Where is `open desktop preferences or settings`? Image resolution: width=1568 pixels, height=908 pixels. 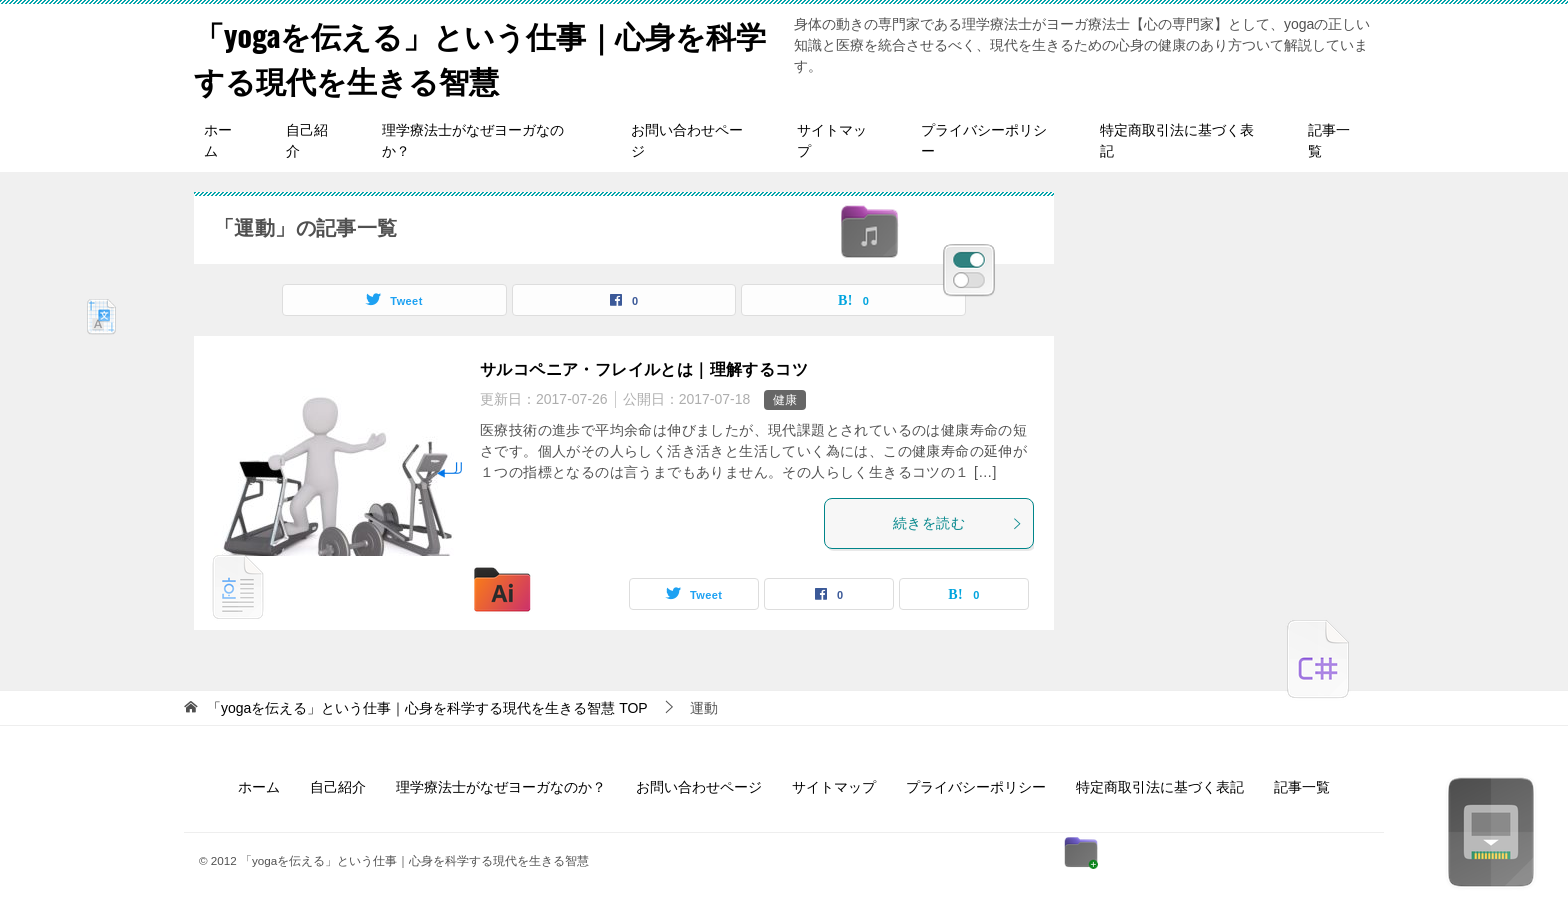 open desktop preferences or settings is located at coordinates (969, 270).